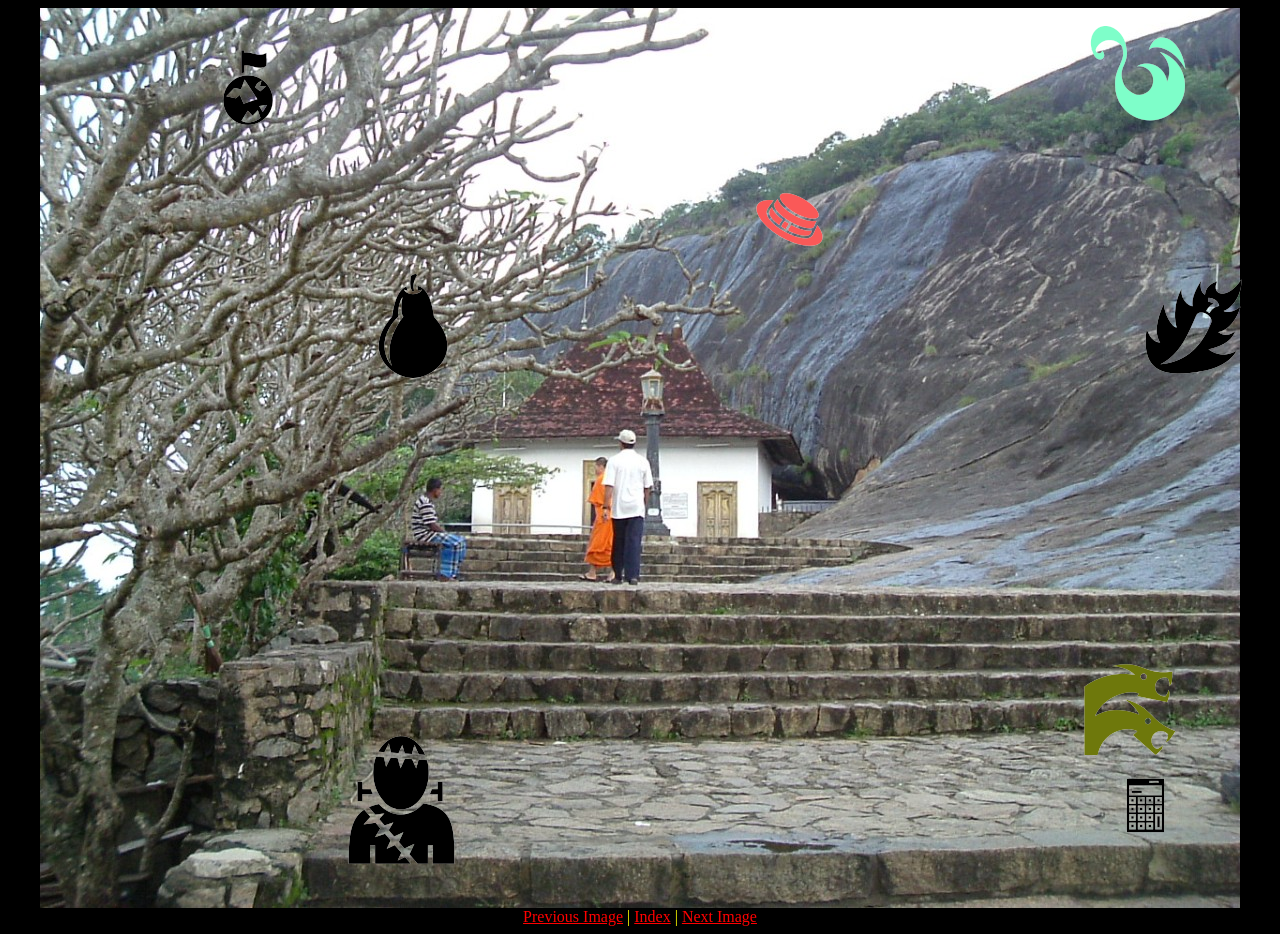 The width and height of the screenshot is (1280, 934). Describe the element at coordinates (413, 326) in the screenshot. I see `select pear as your game fruit or character` at that location.